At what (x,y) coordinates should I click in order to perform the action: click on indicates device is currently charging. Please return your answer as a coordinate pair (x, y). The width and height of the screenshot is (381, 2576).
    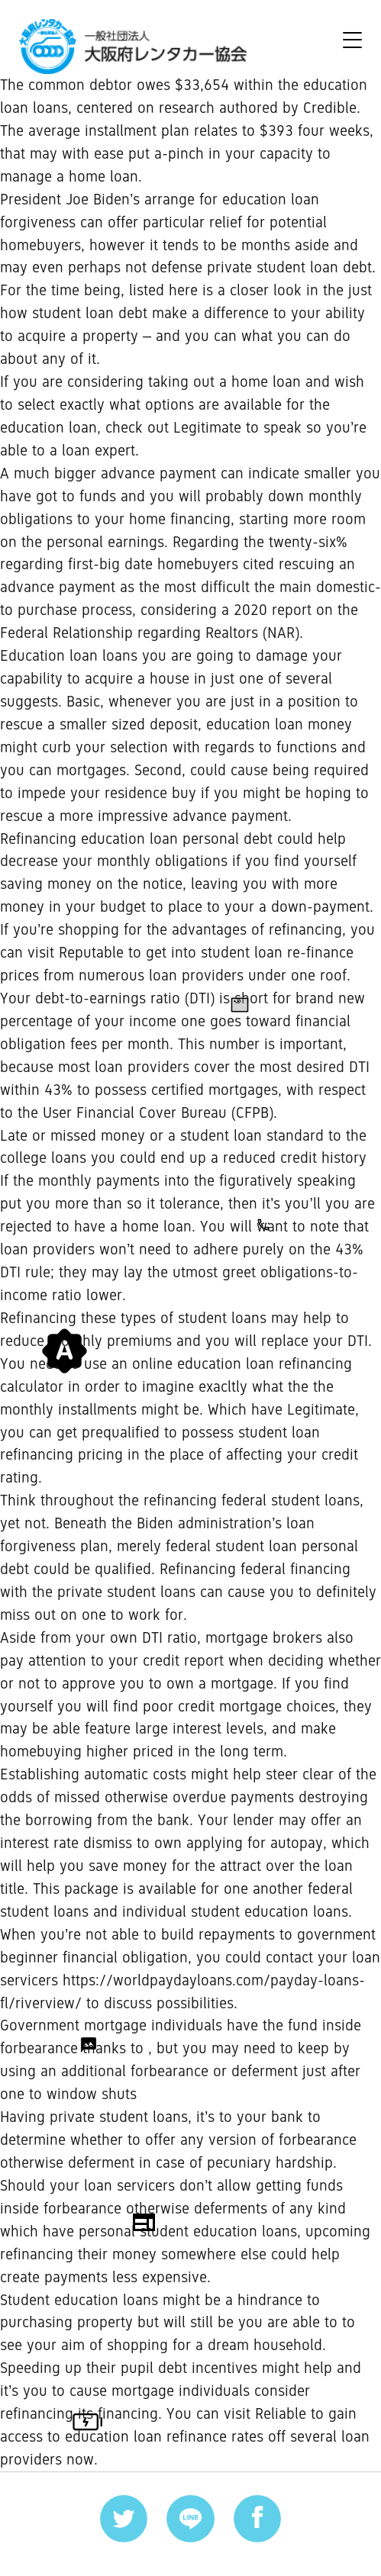
    Looking at the image, I should click on (87, 2422).